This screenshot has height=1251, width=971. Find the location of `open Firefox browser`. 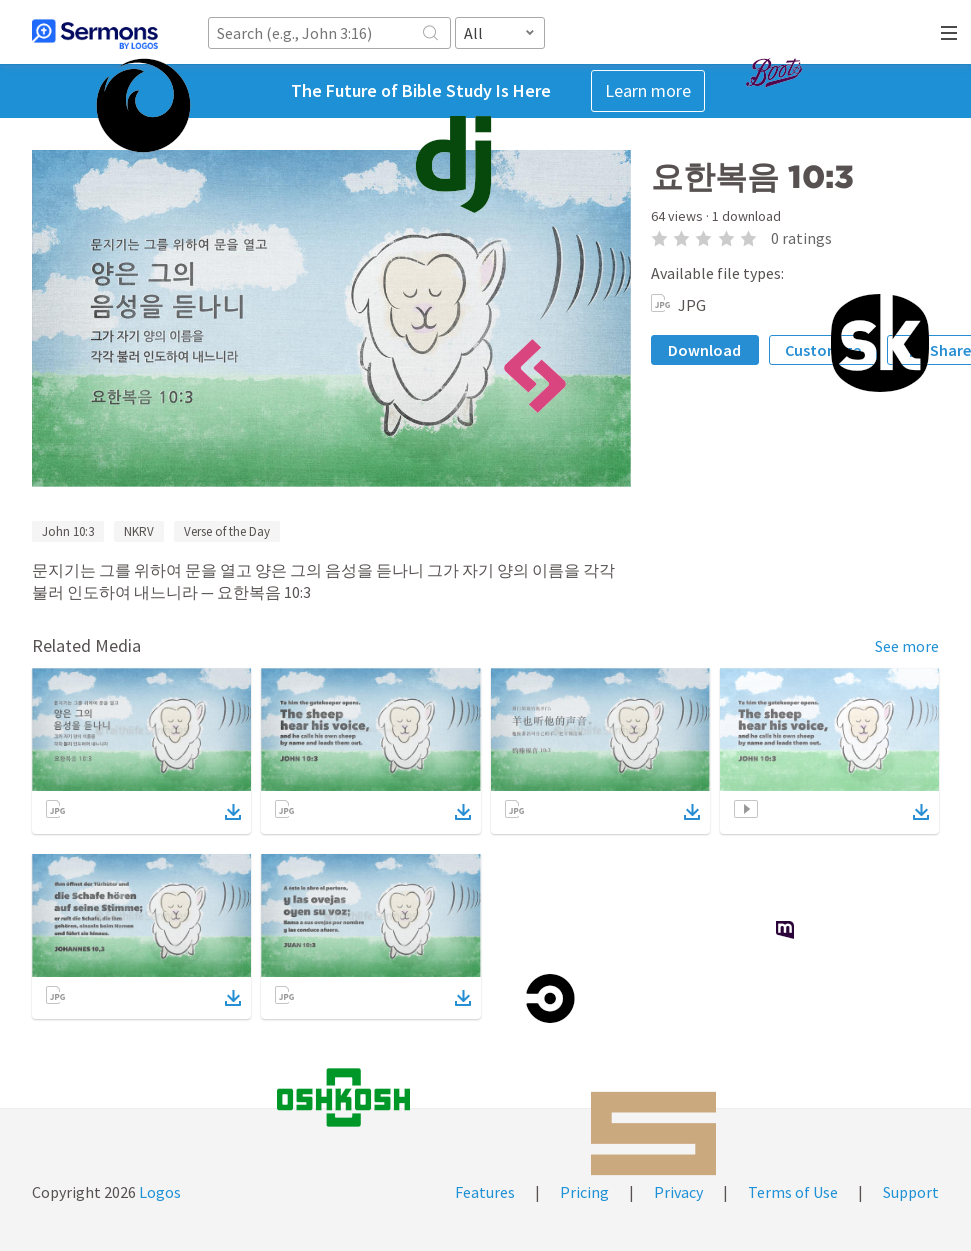

open Firefox browser is located at coordinates (143, 105).